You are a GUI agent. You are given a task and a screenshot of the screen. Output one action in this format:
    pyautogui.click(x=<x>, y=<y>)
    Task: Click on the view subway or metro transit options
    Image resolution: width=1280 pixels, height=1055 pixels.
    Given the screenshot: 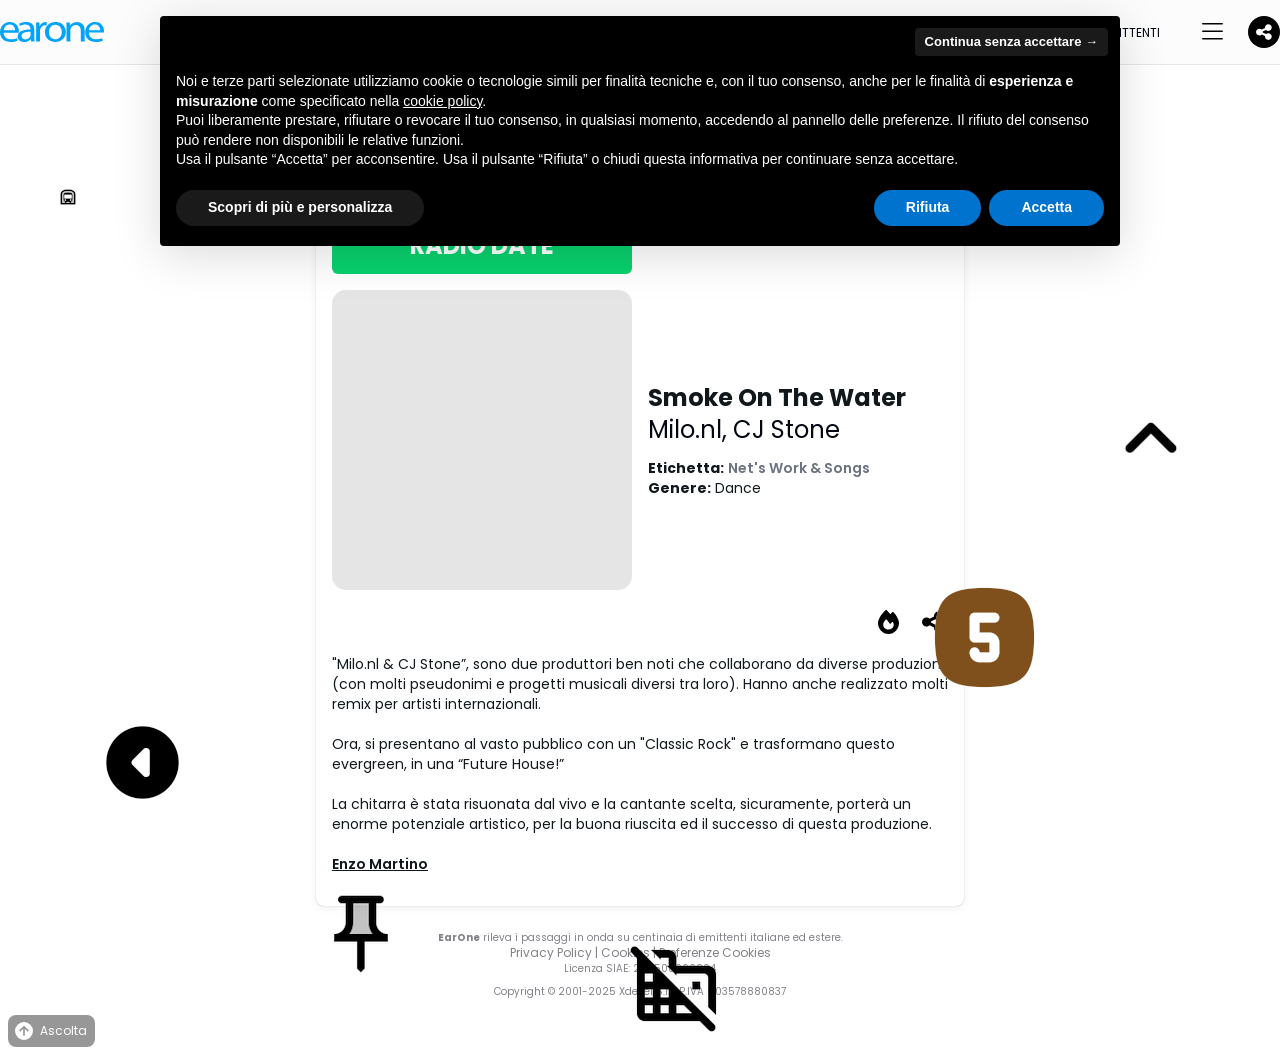 What is the action you would take?
    pyautogui.click(x=68, y=197)
    